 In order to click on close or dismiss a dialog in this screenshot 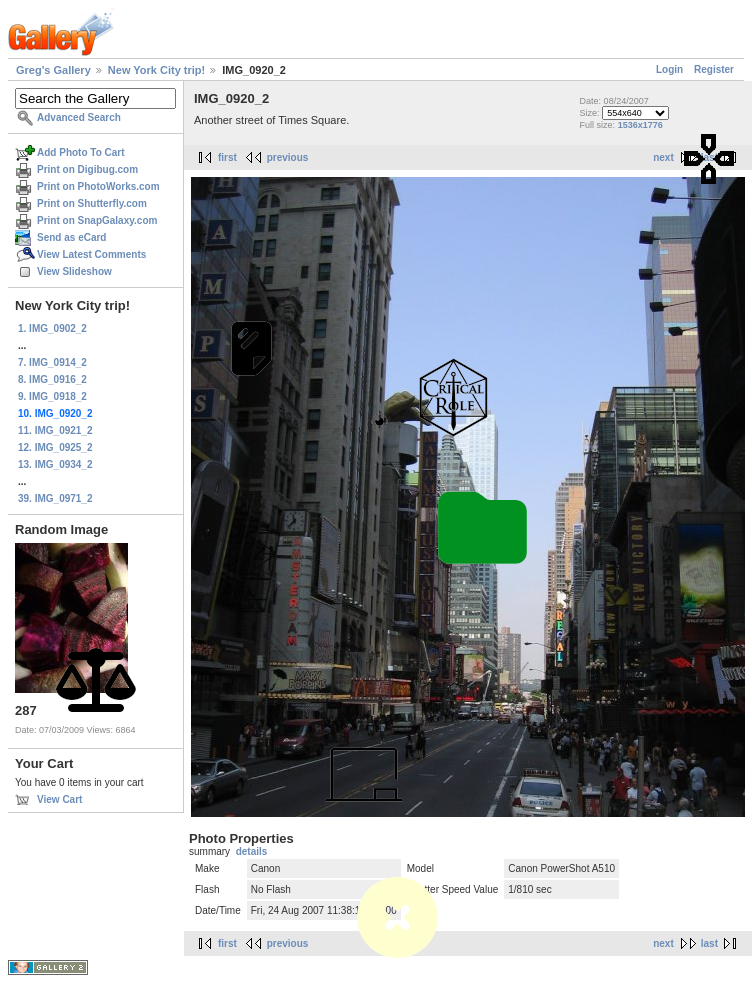, I will do `click(397, 917)`.